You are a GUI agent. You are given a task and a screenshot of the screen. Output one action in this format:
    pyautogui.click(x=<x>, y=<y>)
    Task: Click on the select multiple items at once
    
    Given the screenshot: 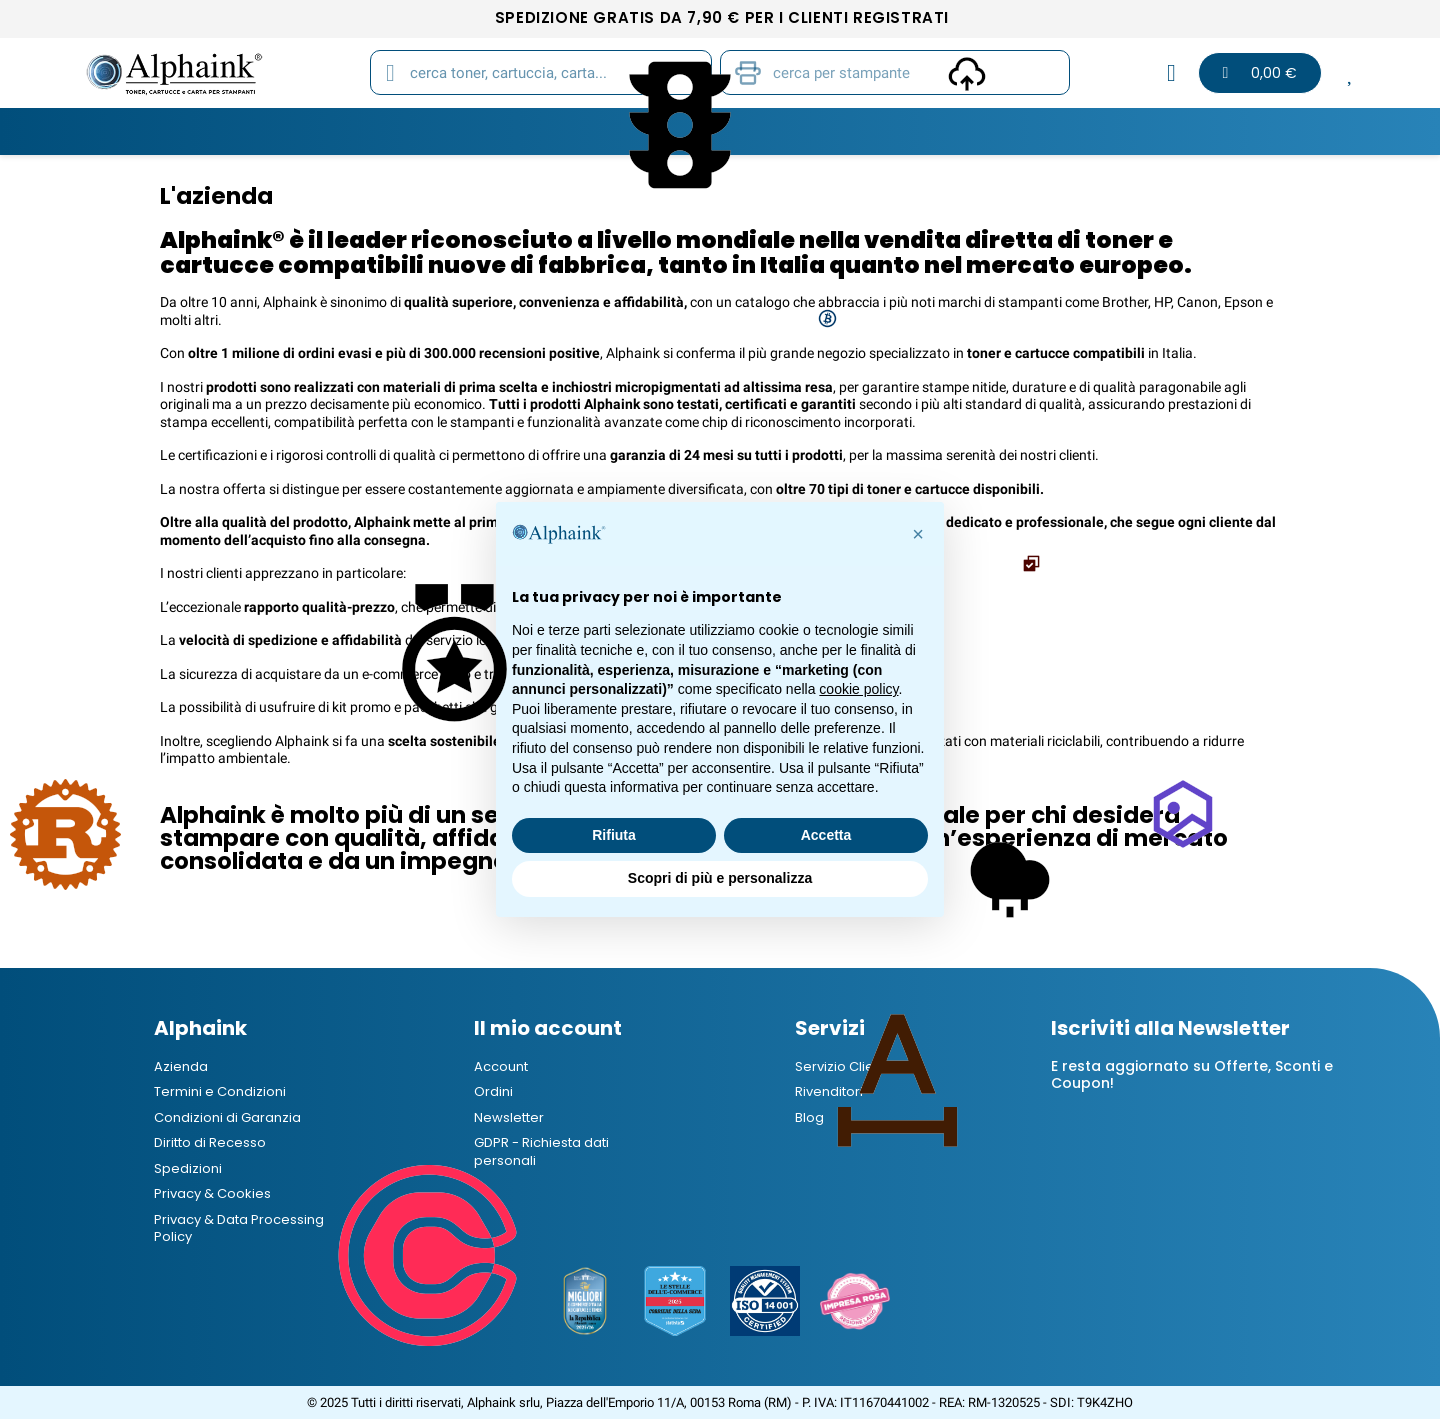 What is the action you would take?
    pyautogui.click(x=1031, y=563)
    